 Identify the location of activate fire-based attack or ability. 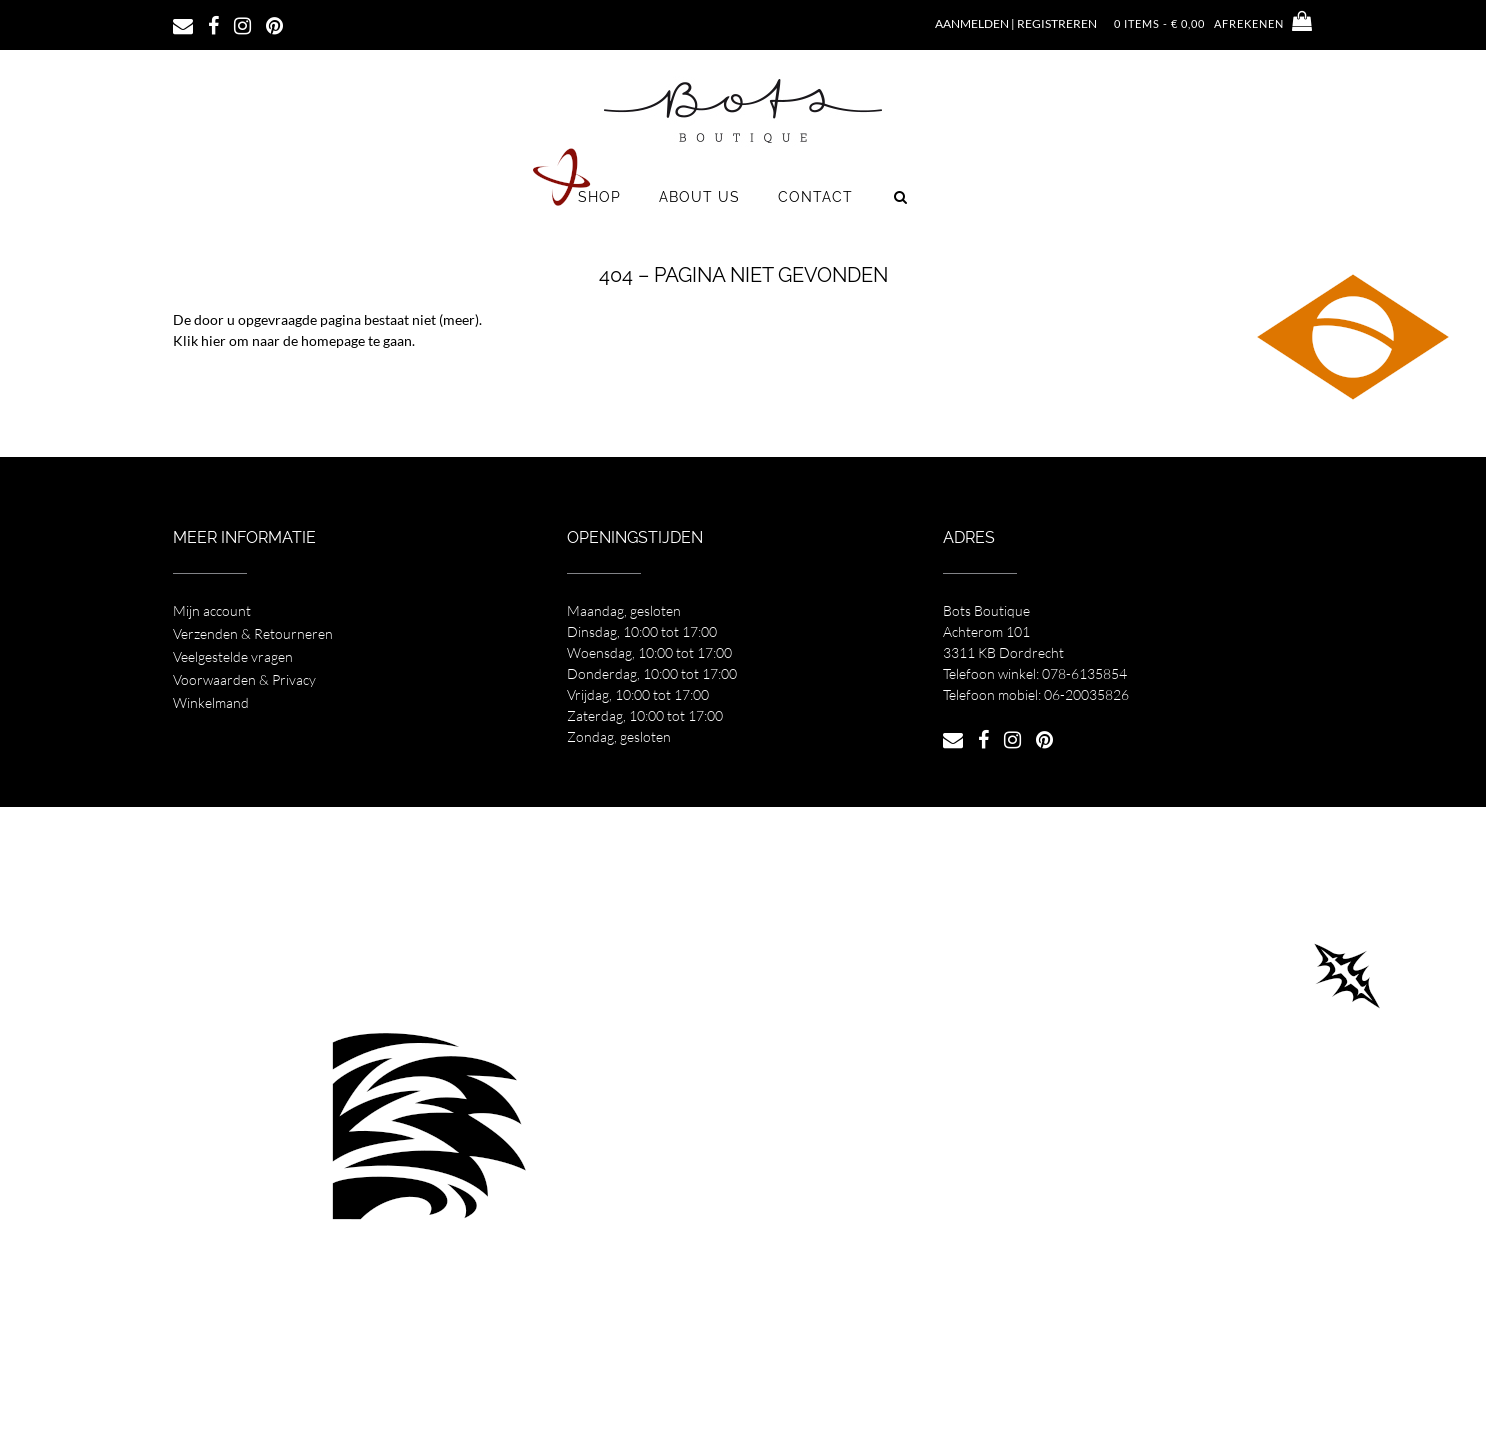
(429, 1122).